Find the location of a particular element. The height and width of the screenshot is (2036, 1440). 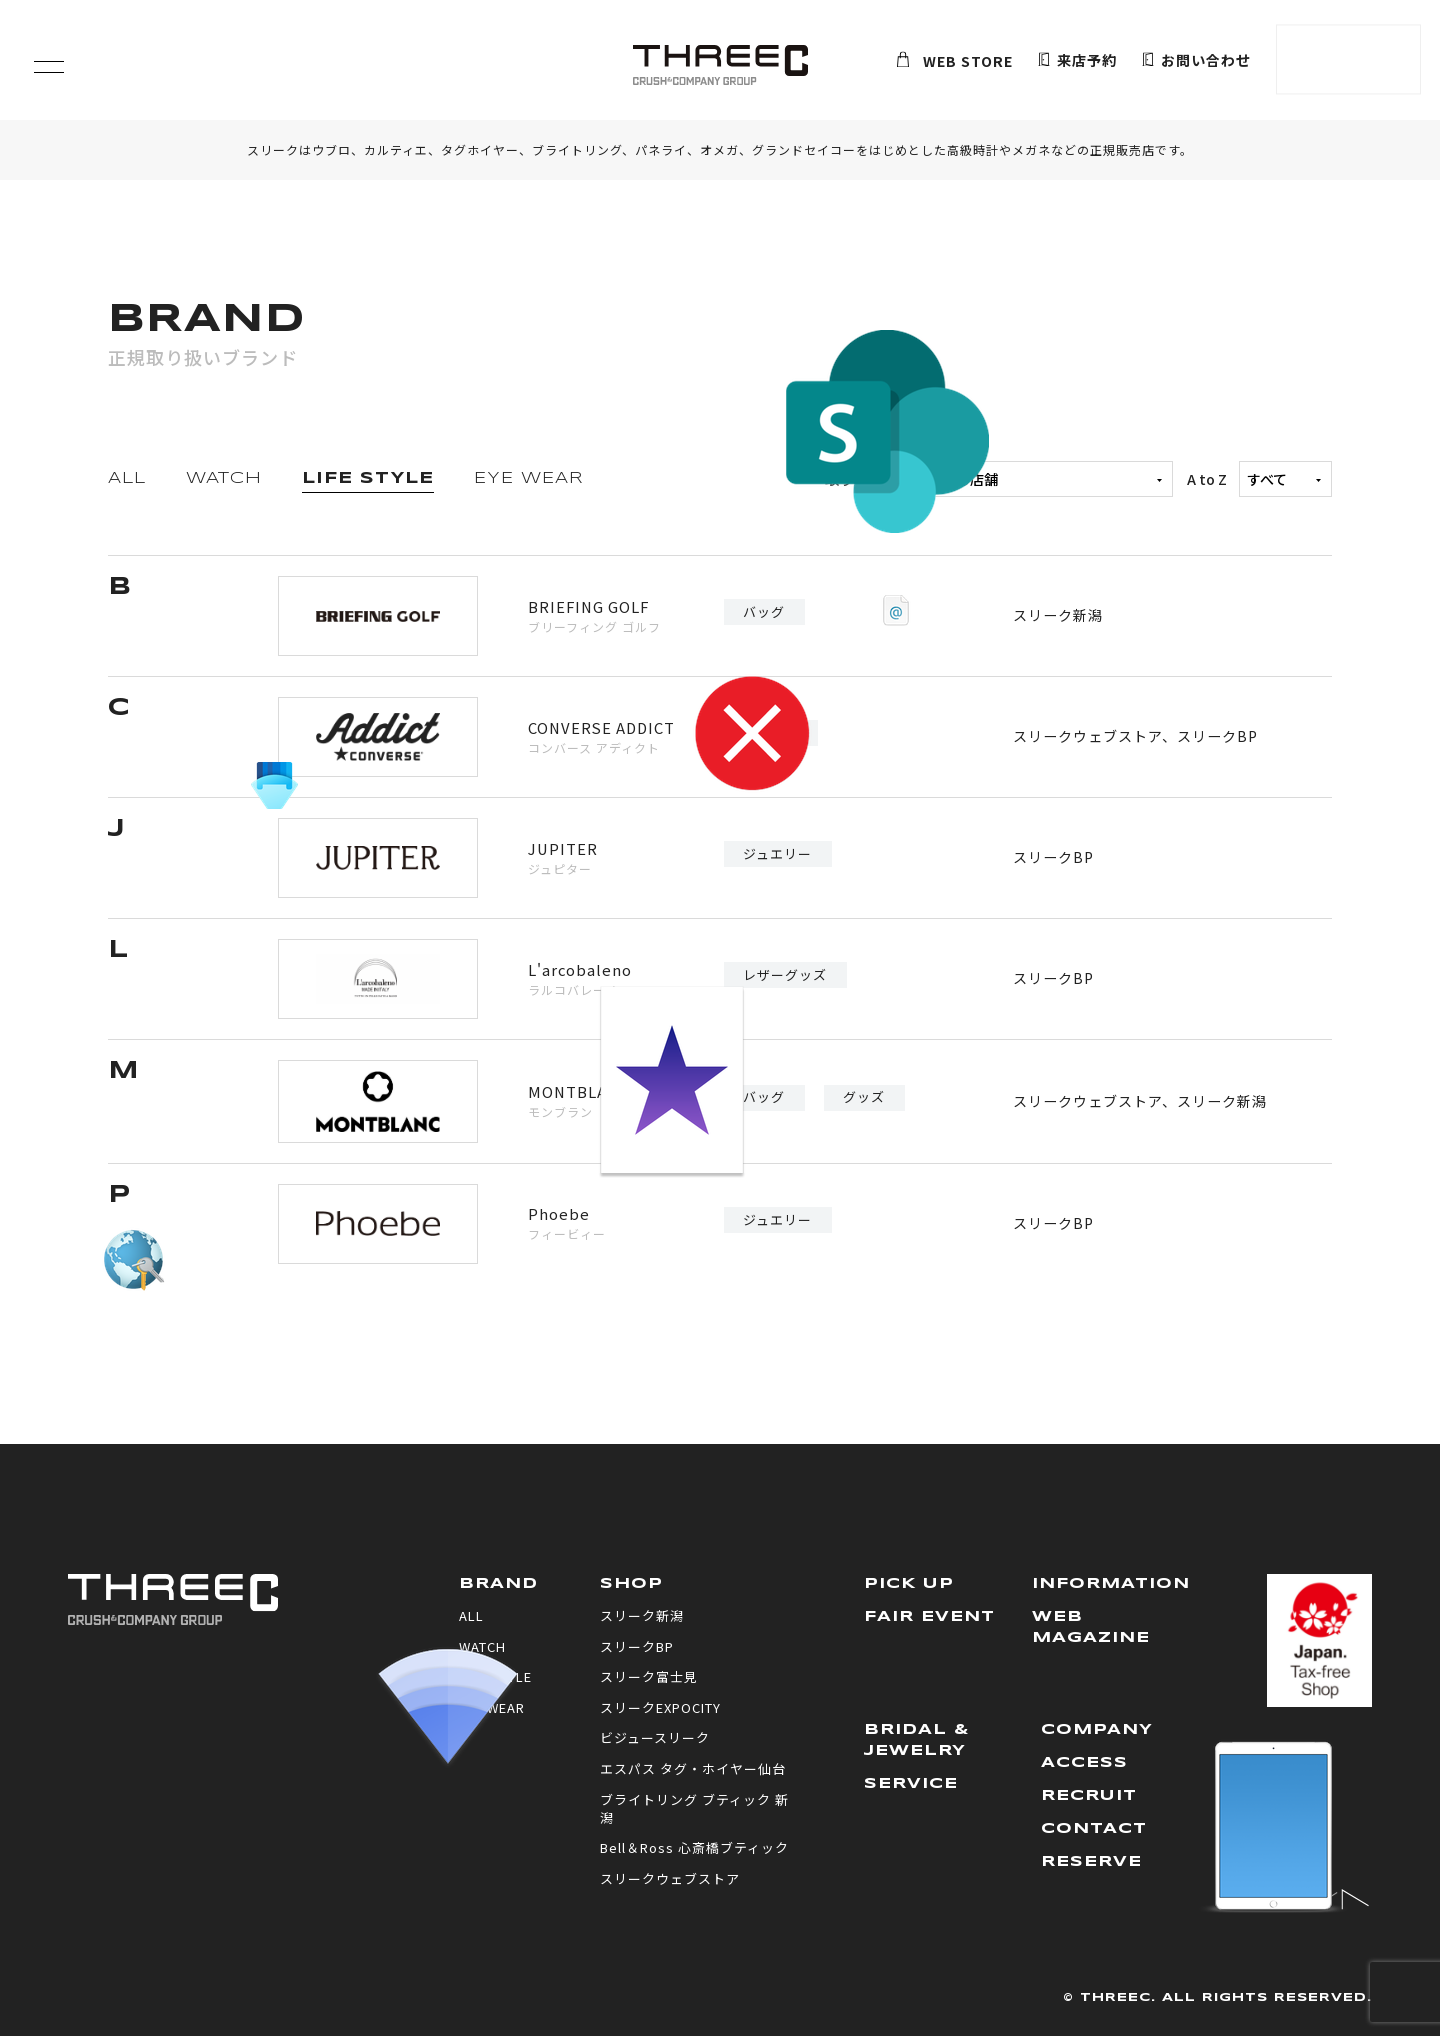

access global security or authentication settings is located at coordinates (133, 1259).